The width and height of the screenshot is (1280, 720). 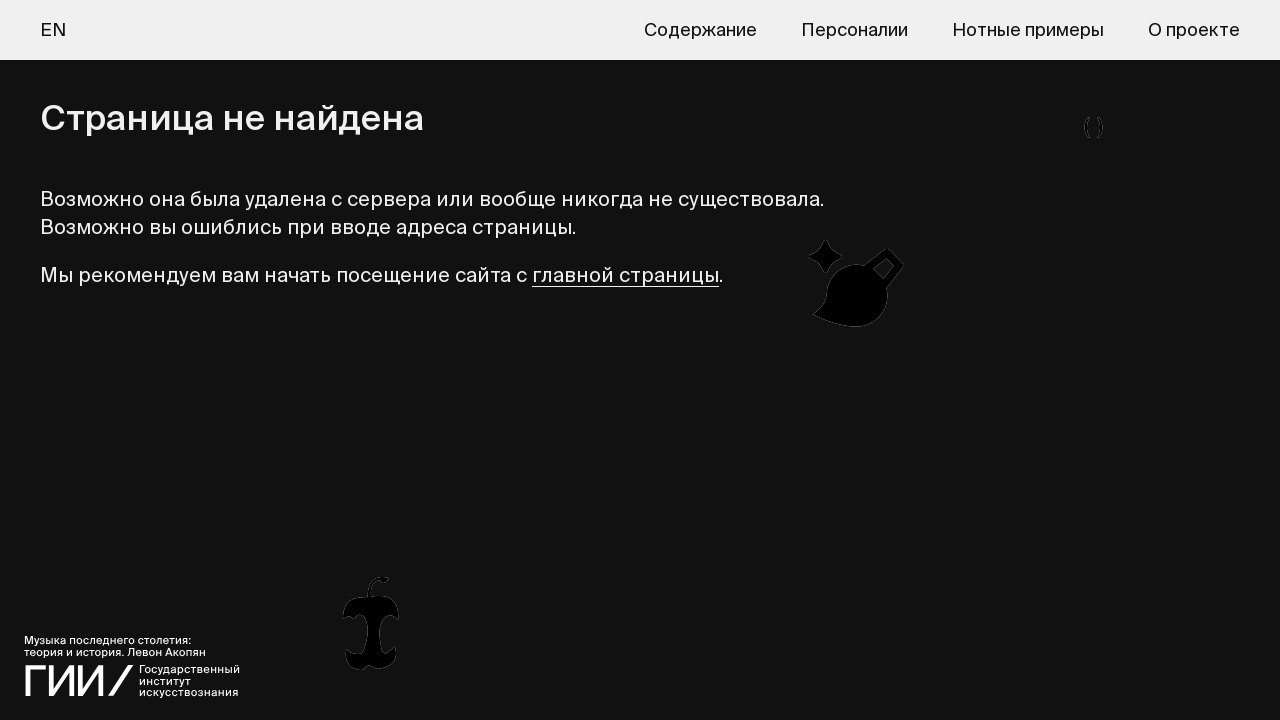 What do you see at coordinates (858, 289) in the screenshot?
I see `activate AI-powered brush or painting tool` at bounding box center [858, 289].